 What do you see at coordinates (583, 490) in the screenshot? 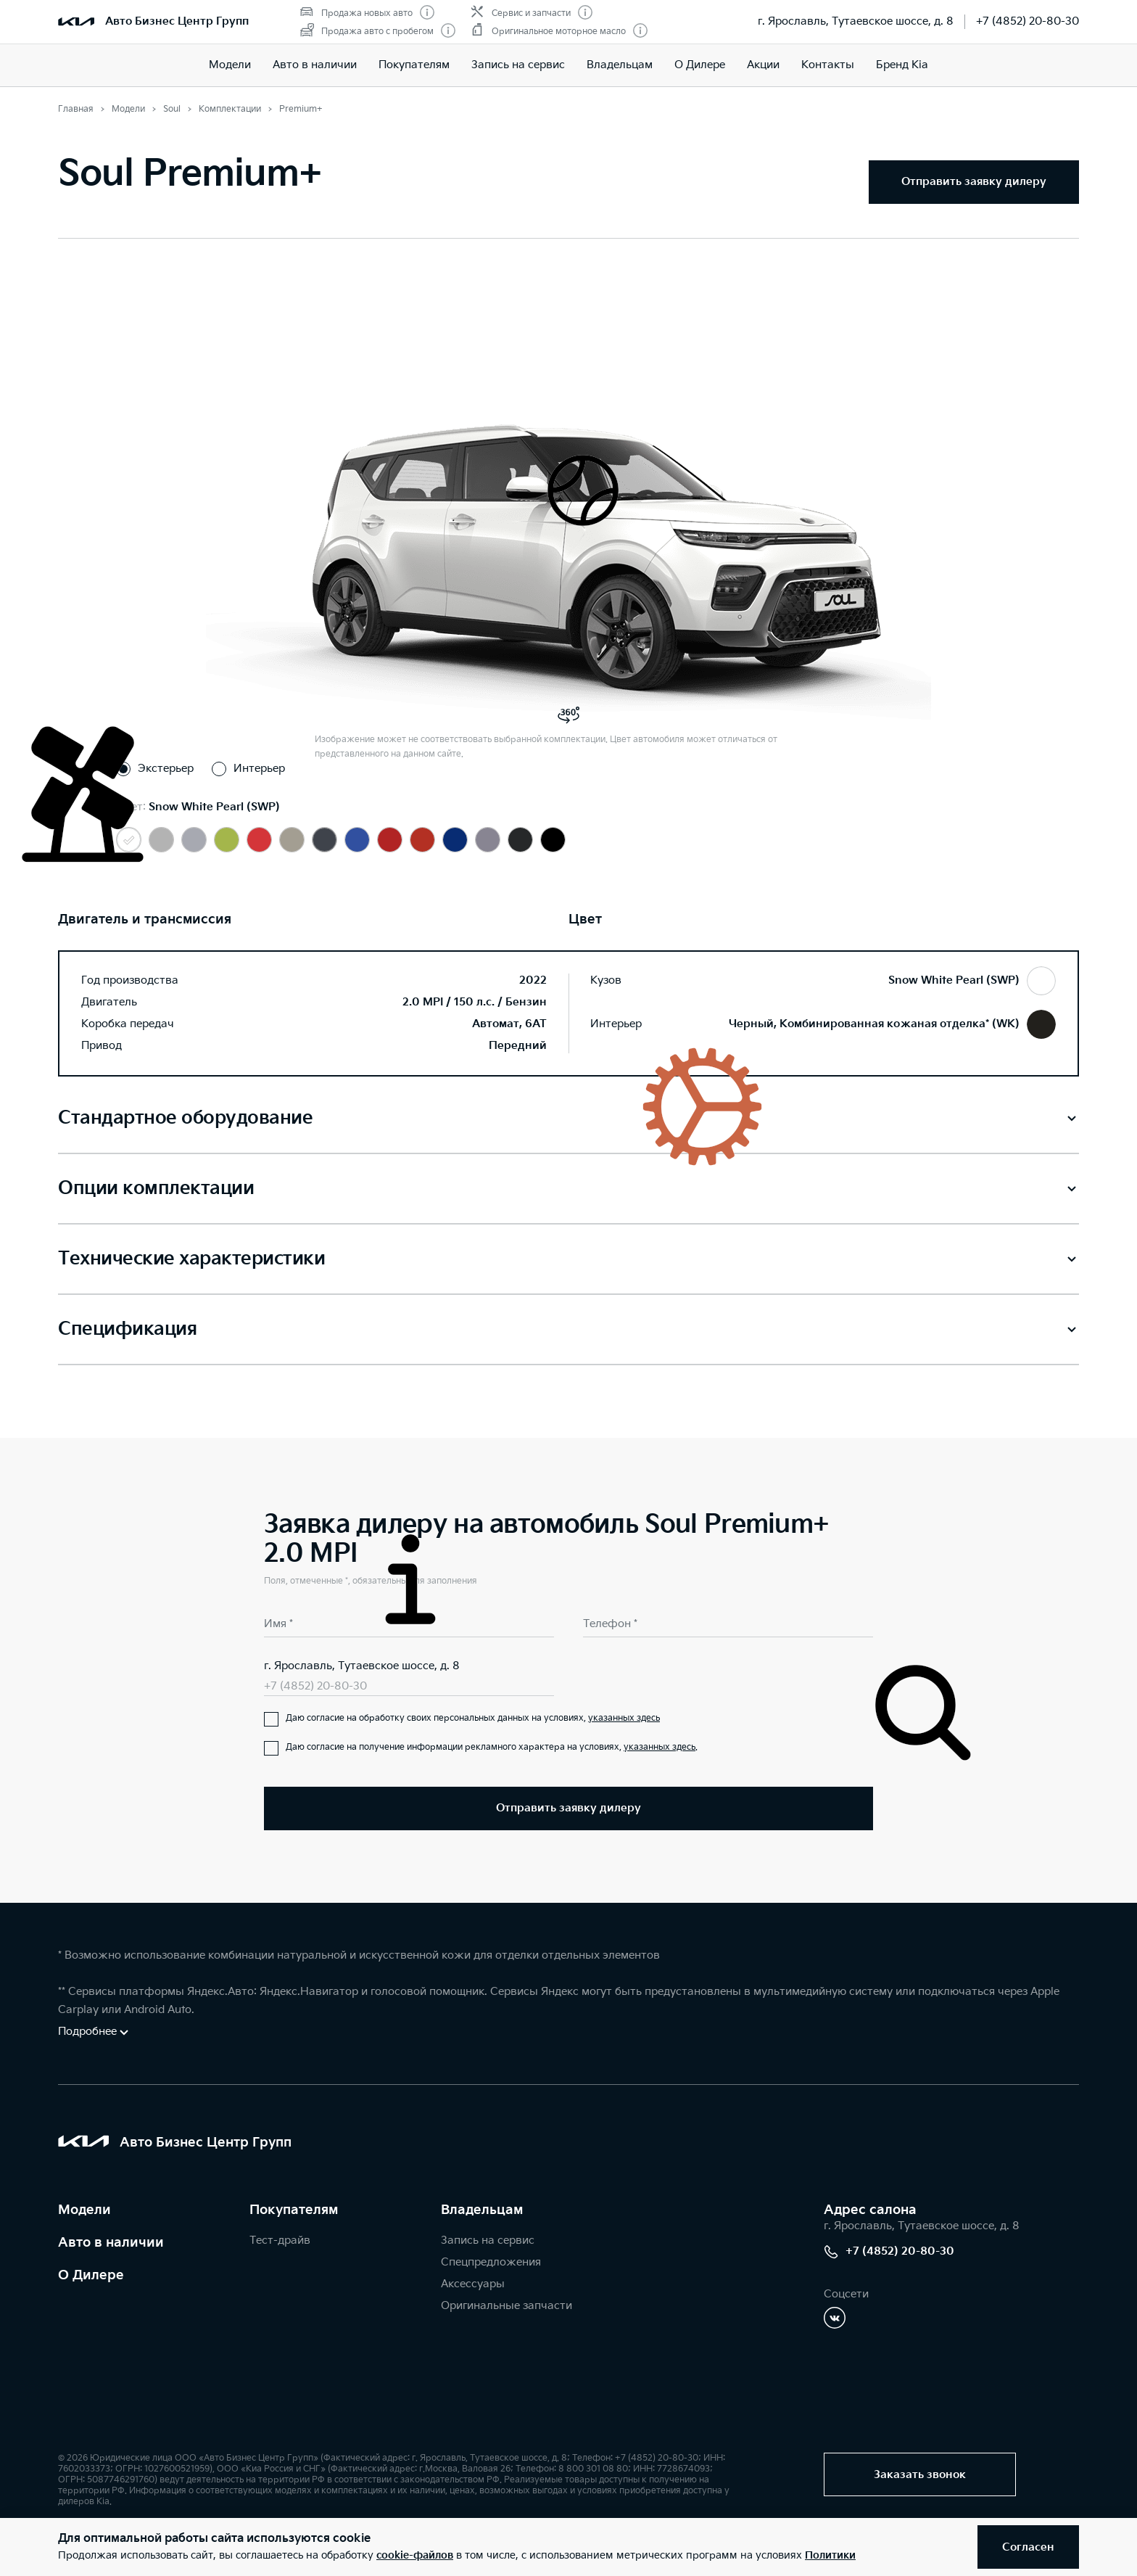
I see `view tennis or sports-related content` at bounding box center [583, 490].